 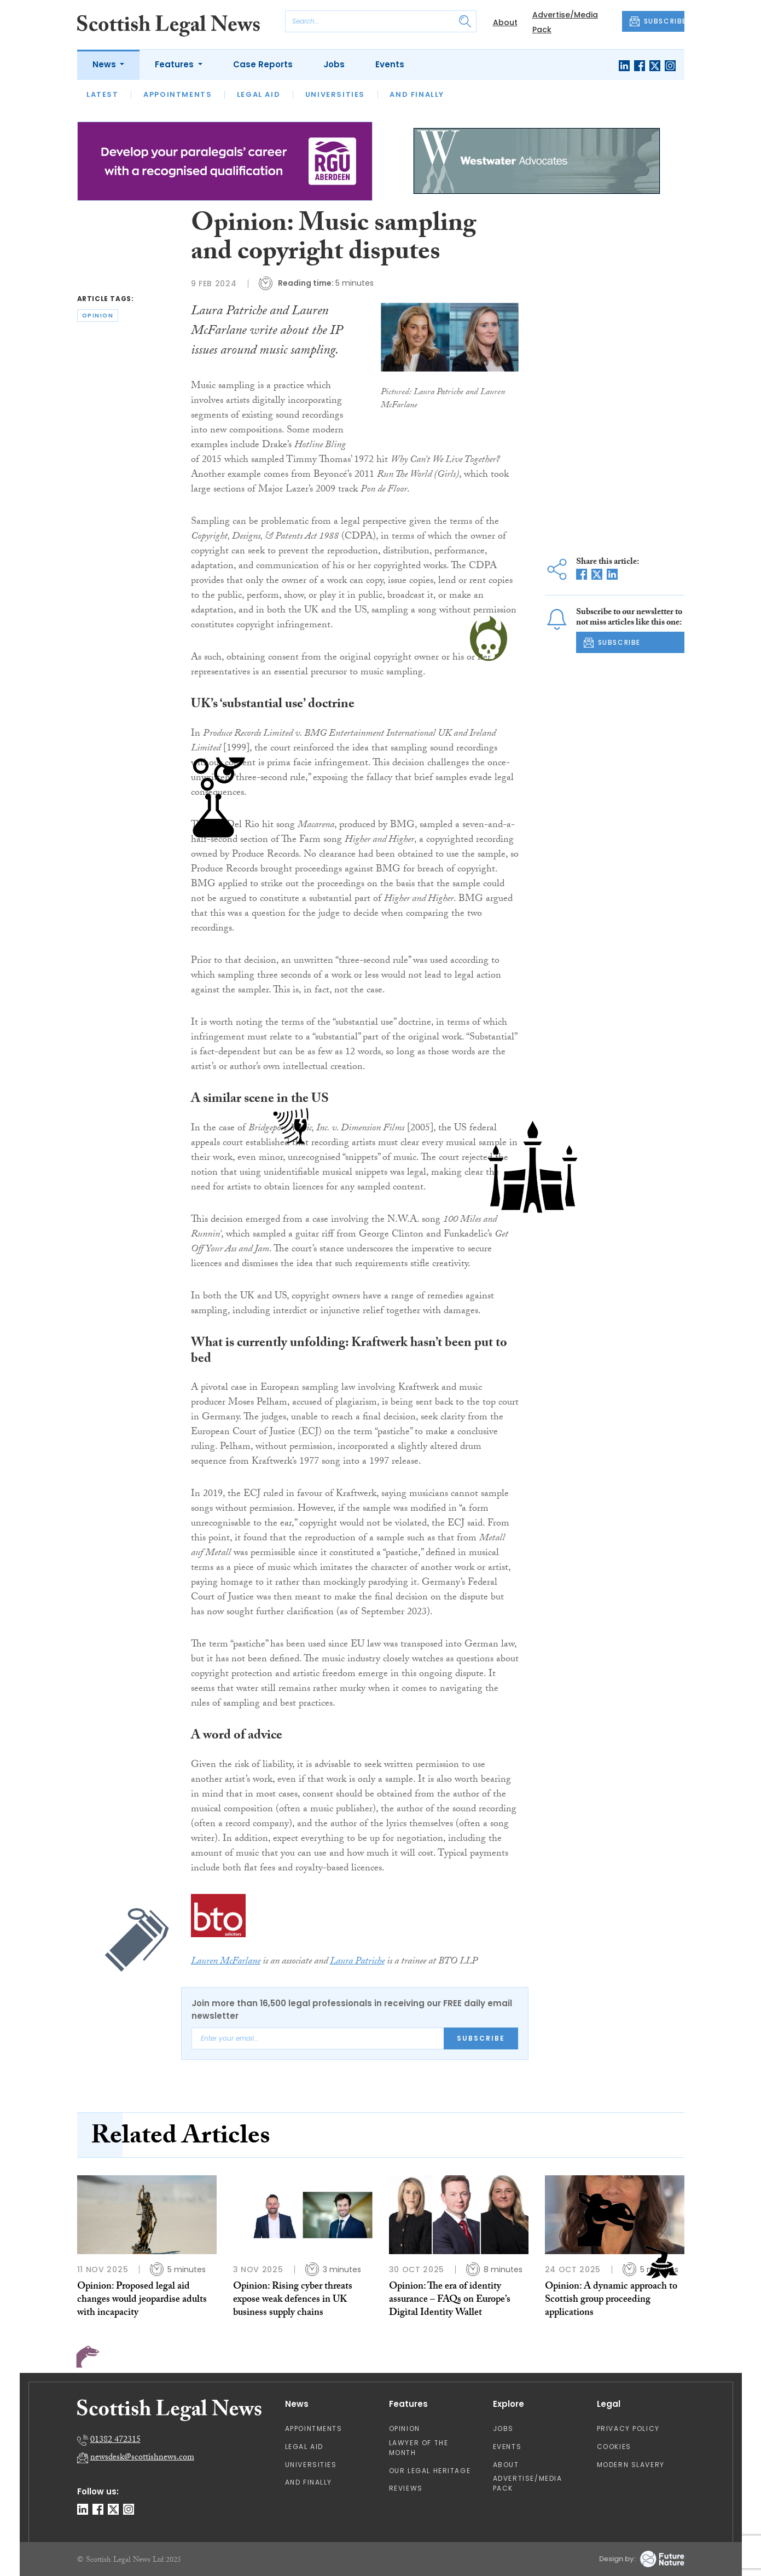 What do you see at coordinates (88, 2356) in the screenshot?
I see `access dinosaur-related content or games` at bounding box center [88, 2356].